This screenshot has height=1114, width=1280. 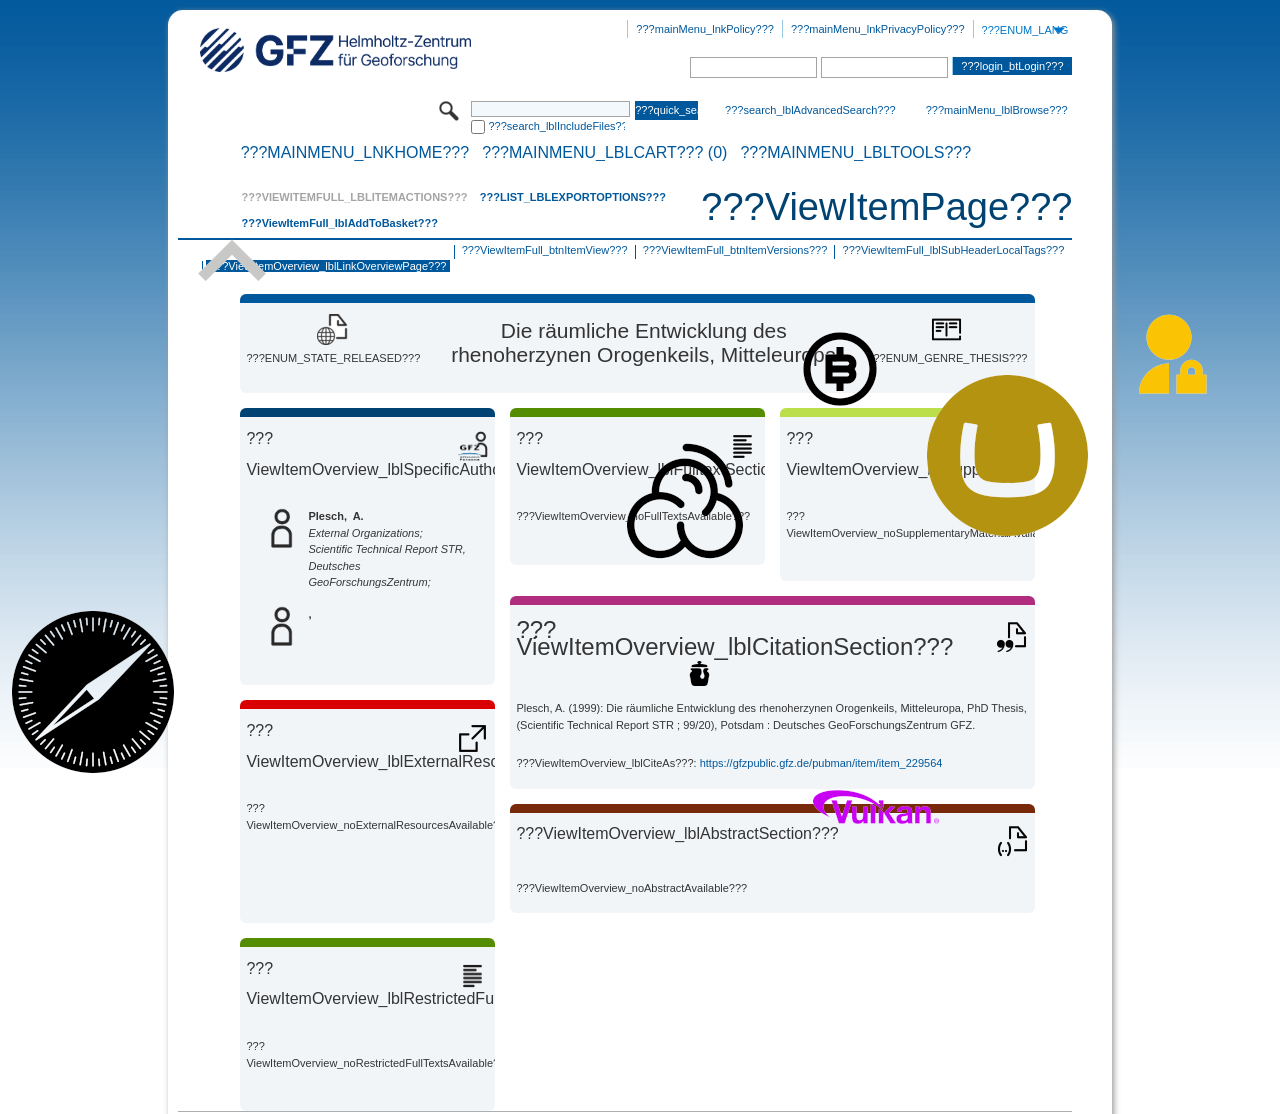 I want to click on access bitcoin wallet or cryptocurrency features, so click(x=840, y=369).